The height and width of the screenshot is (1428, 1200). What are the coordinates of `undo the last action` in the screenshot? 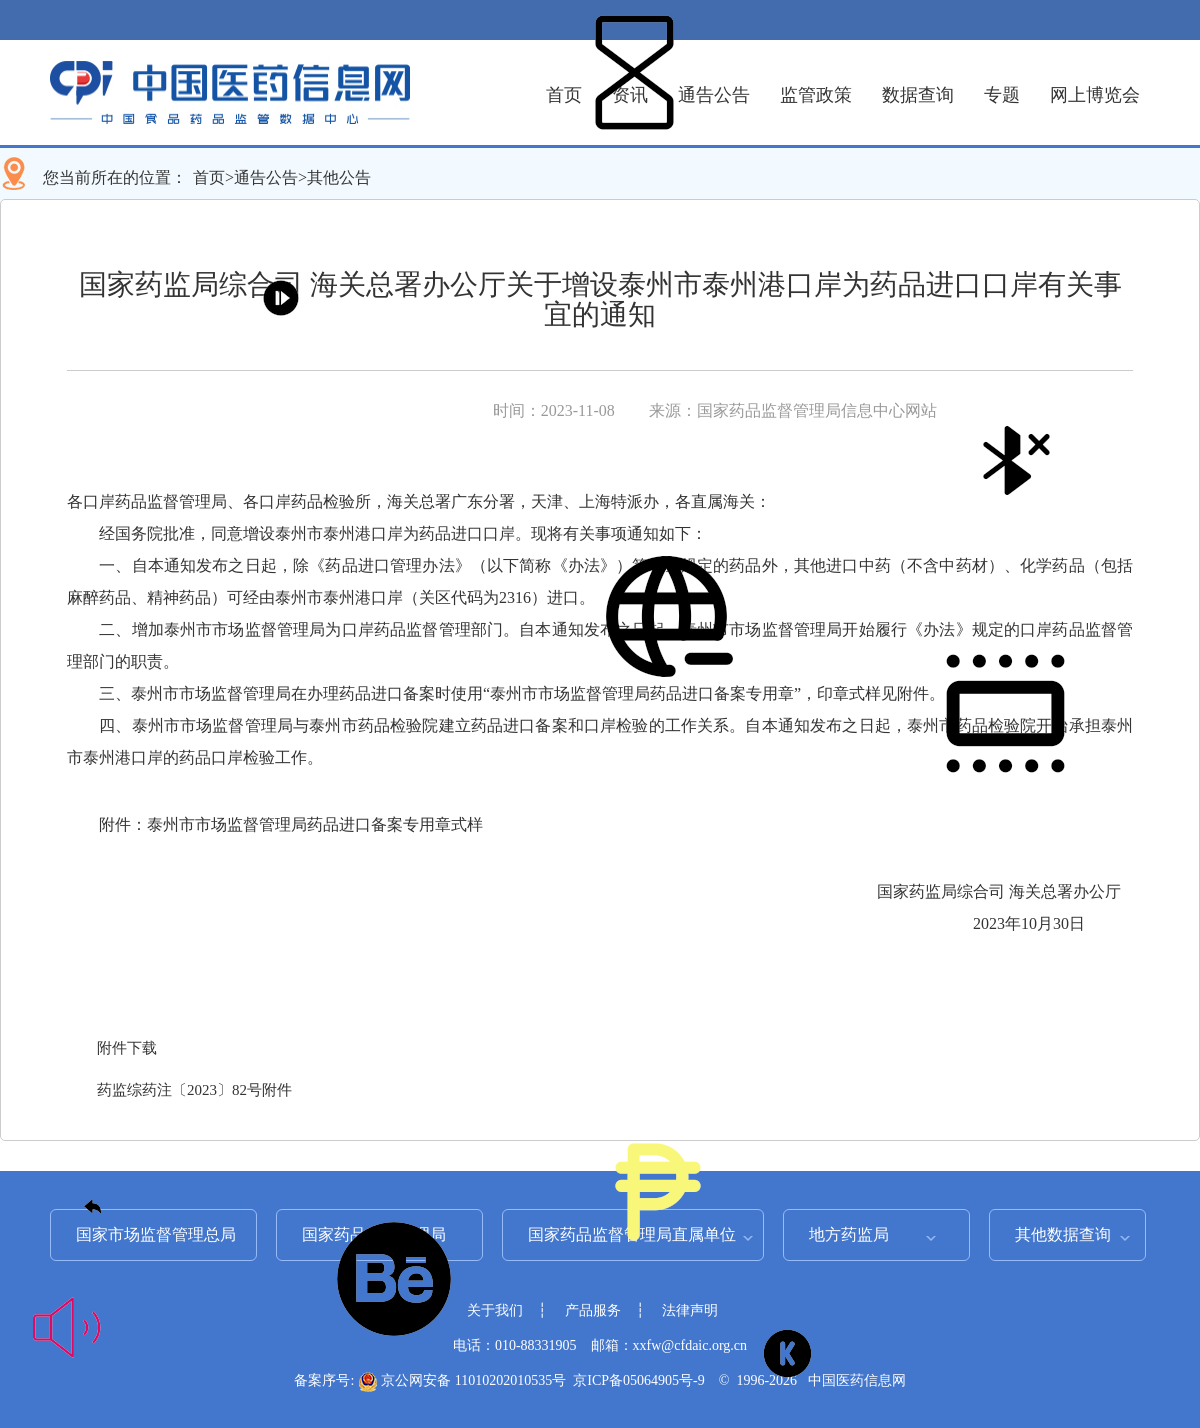 It's located at (92, 1206).